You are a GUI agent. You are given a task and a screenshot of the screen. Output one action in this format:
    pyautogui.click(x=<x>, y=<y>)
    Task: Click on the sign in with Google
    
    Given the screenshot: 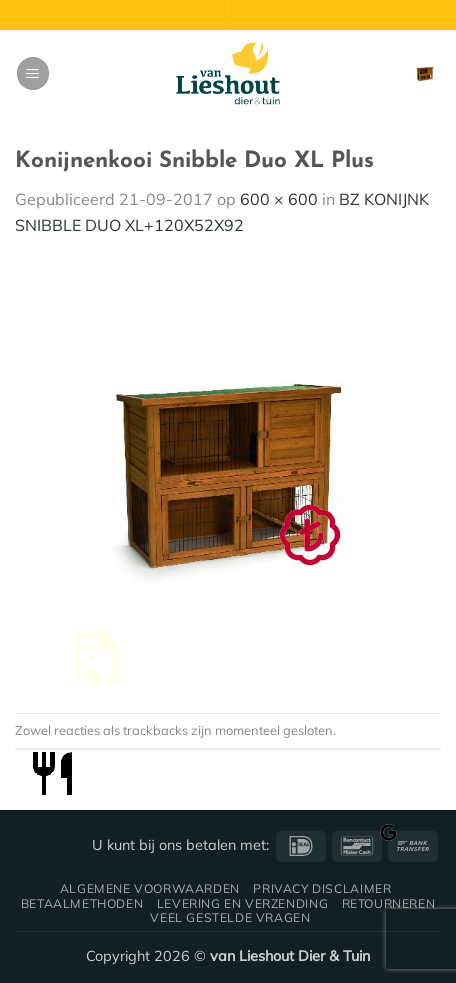 What is the action you would take?
    pyautogui.click(x=388, y=832)
    